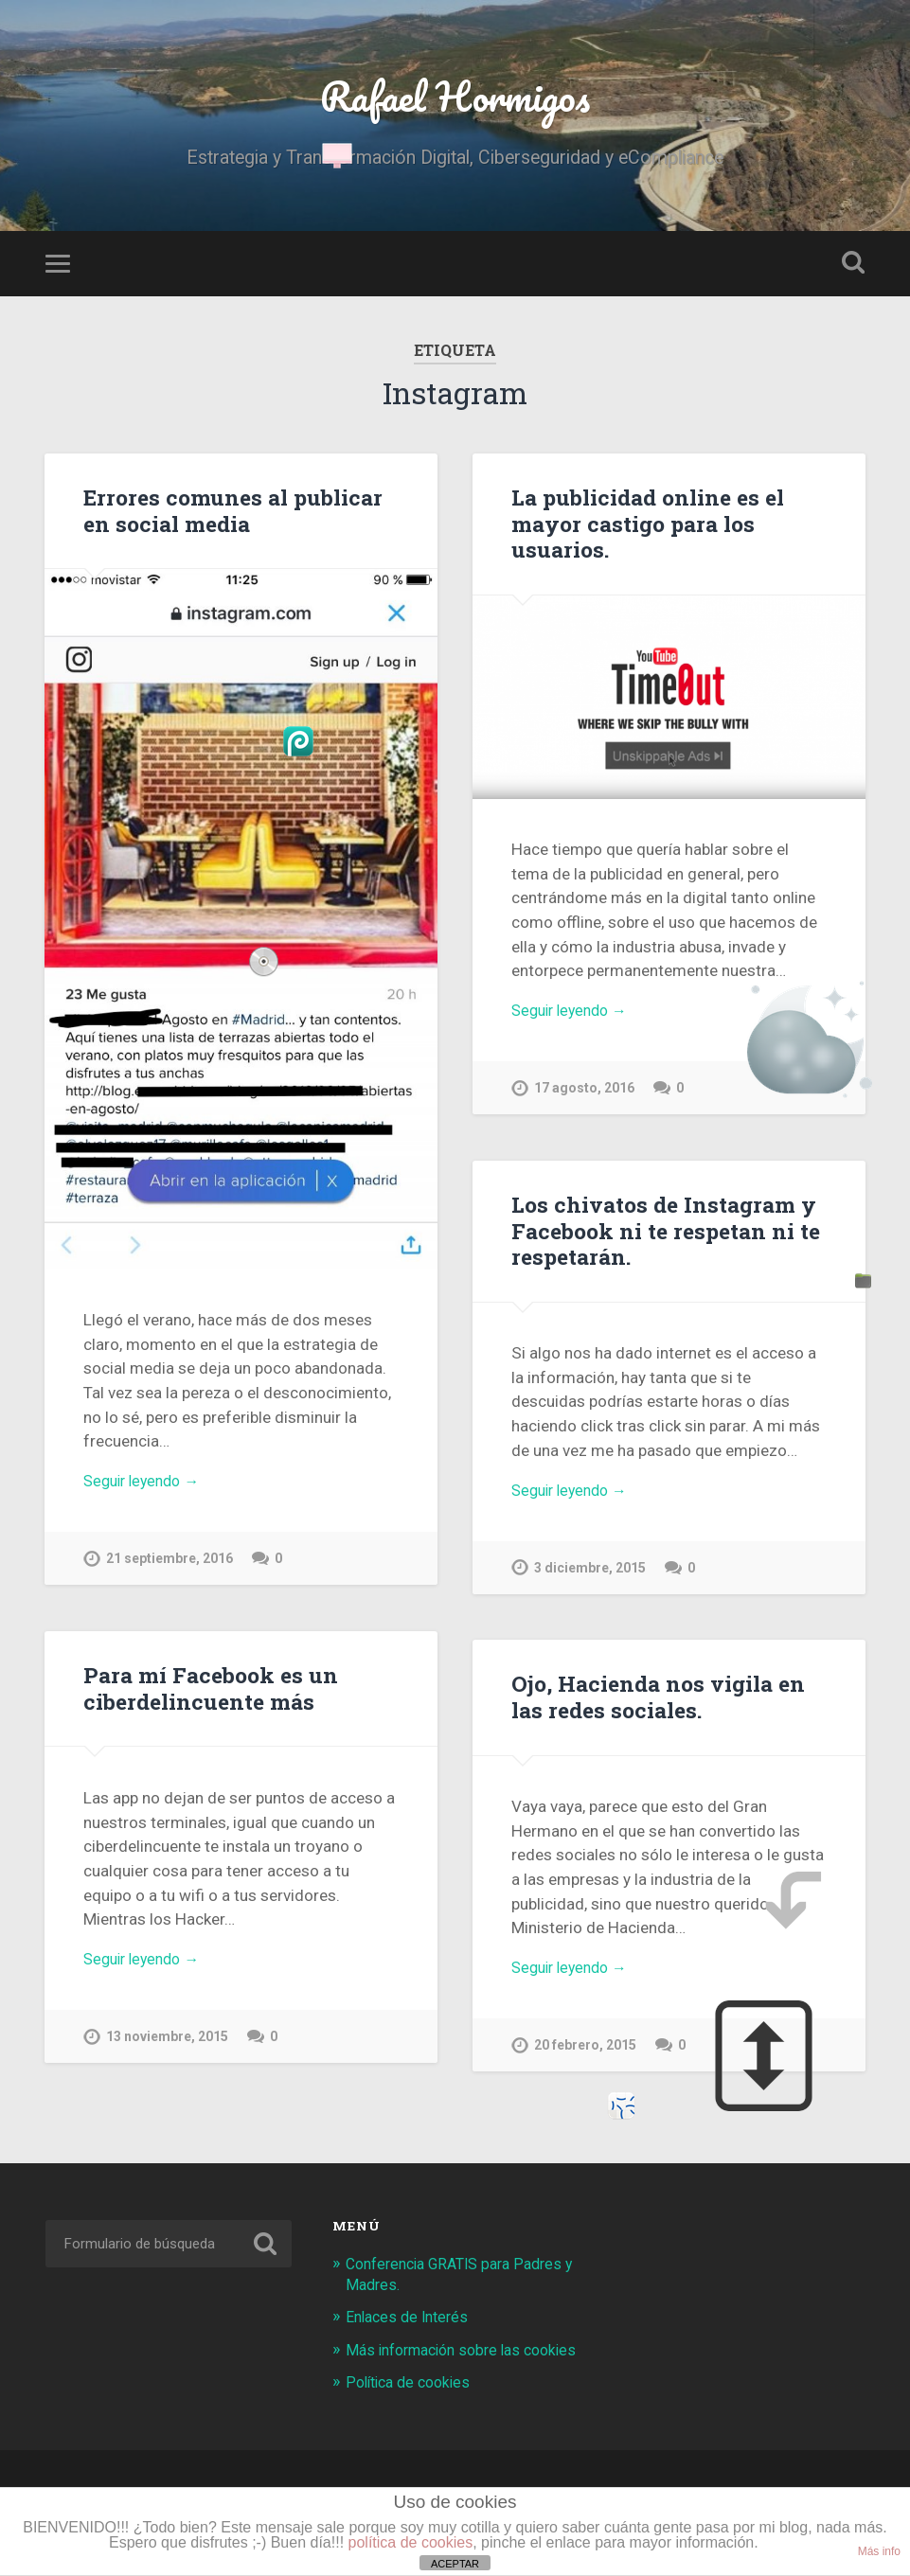 The width and height of the screenshot is (910, 2576). Describe the element at coordinates (810, 1039) in the screenshot. I see `indicates cloudy nighttime weather conditions` at that location.